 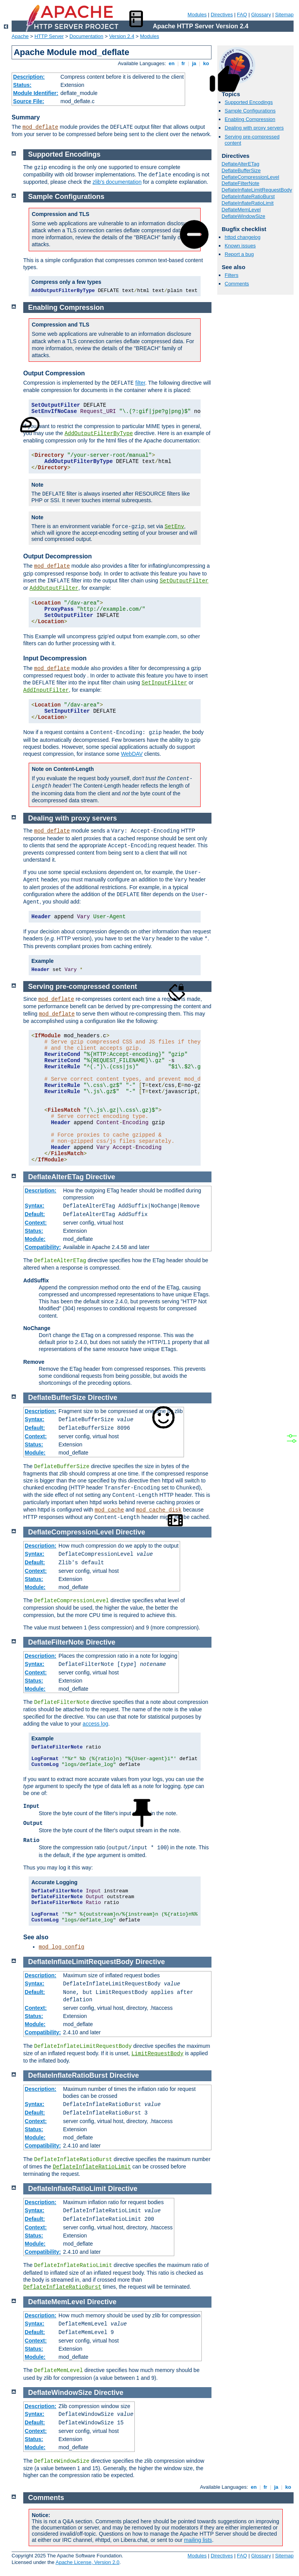 What do you see at coordinates (194, 234) in the screenshot?
I see `enable do not disturb mode` at bounding box center [194, 234].